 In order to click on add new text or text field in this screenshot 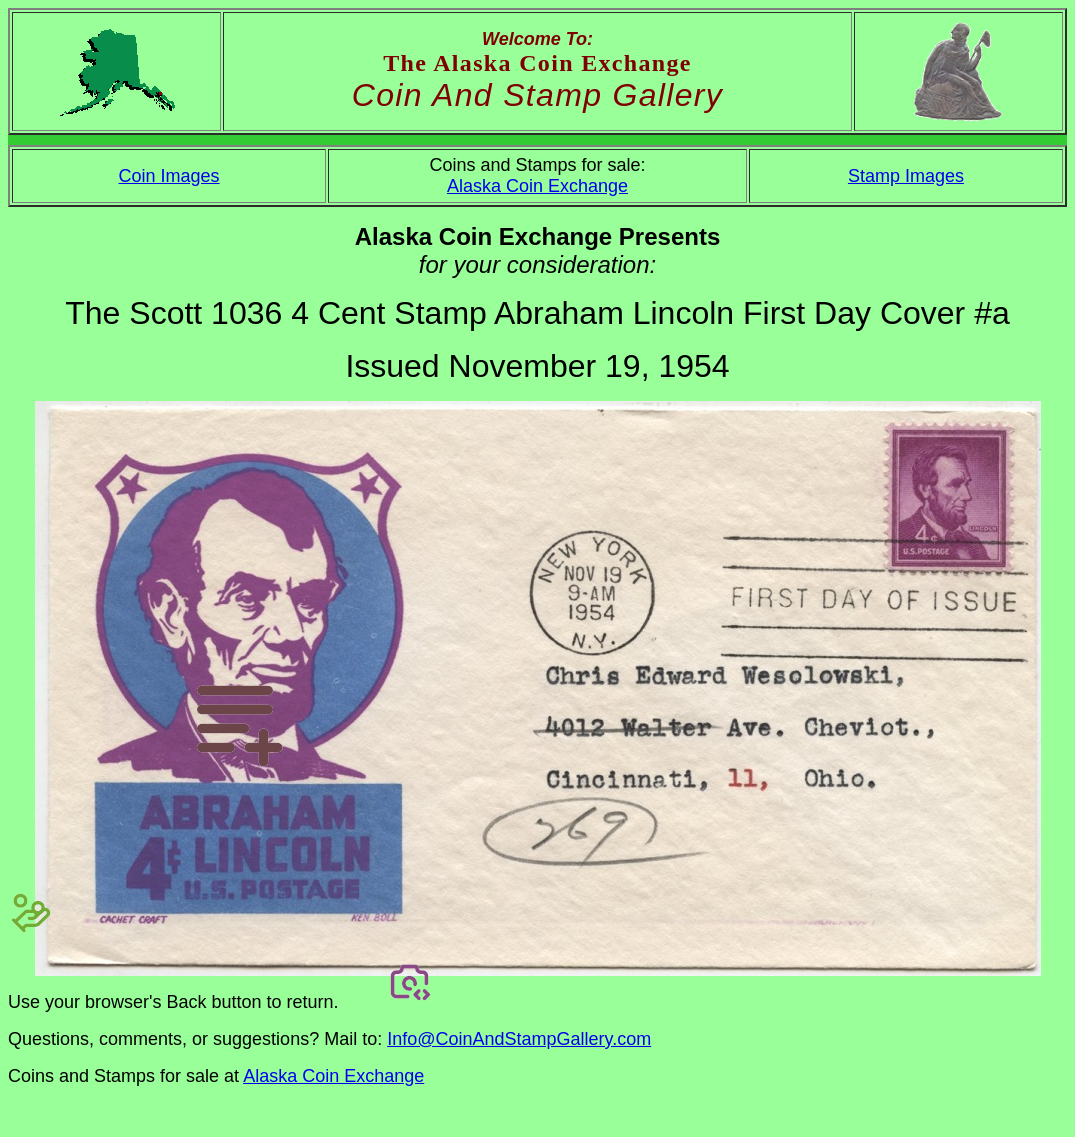, I will do `click(235, 719)`.